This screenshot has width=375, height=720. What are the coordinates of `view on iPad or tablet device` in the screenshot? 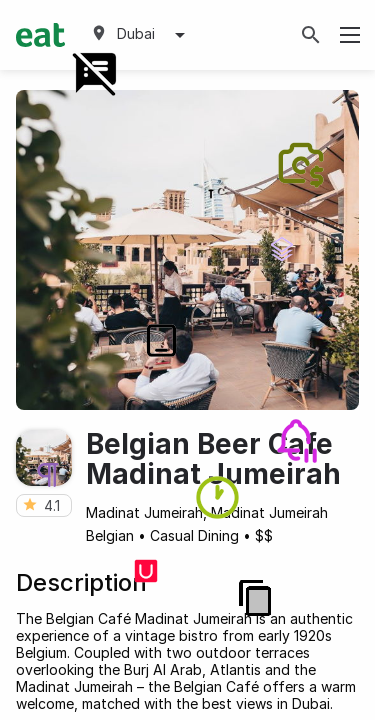 It's located at (161, 340).